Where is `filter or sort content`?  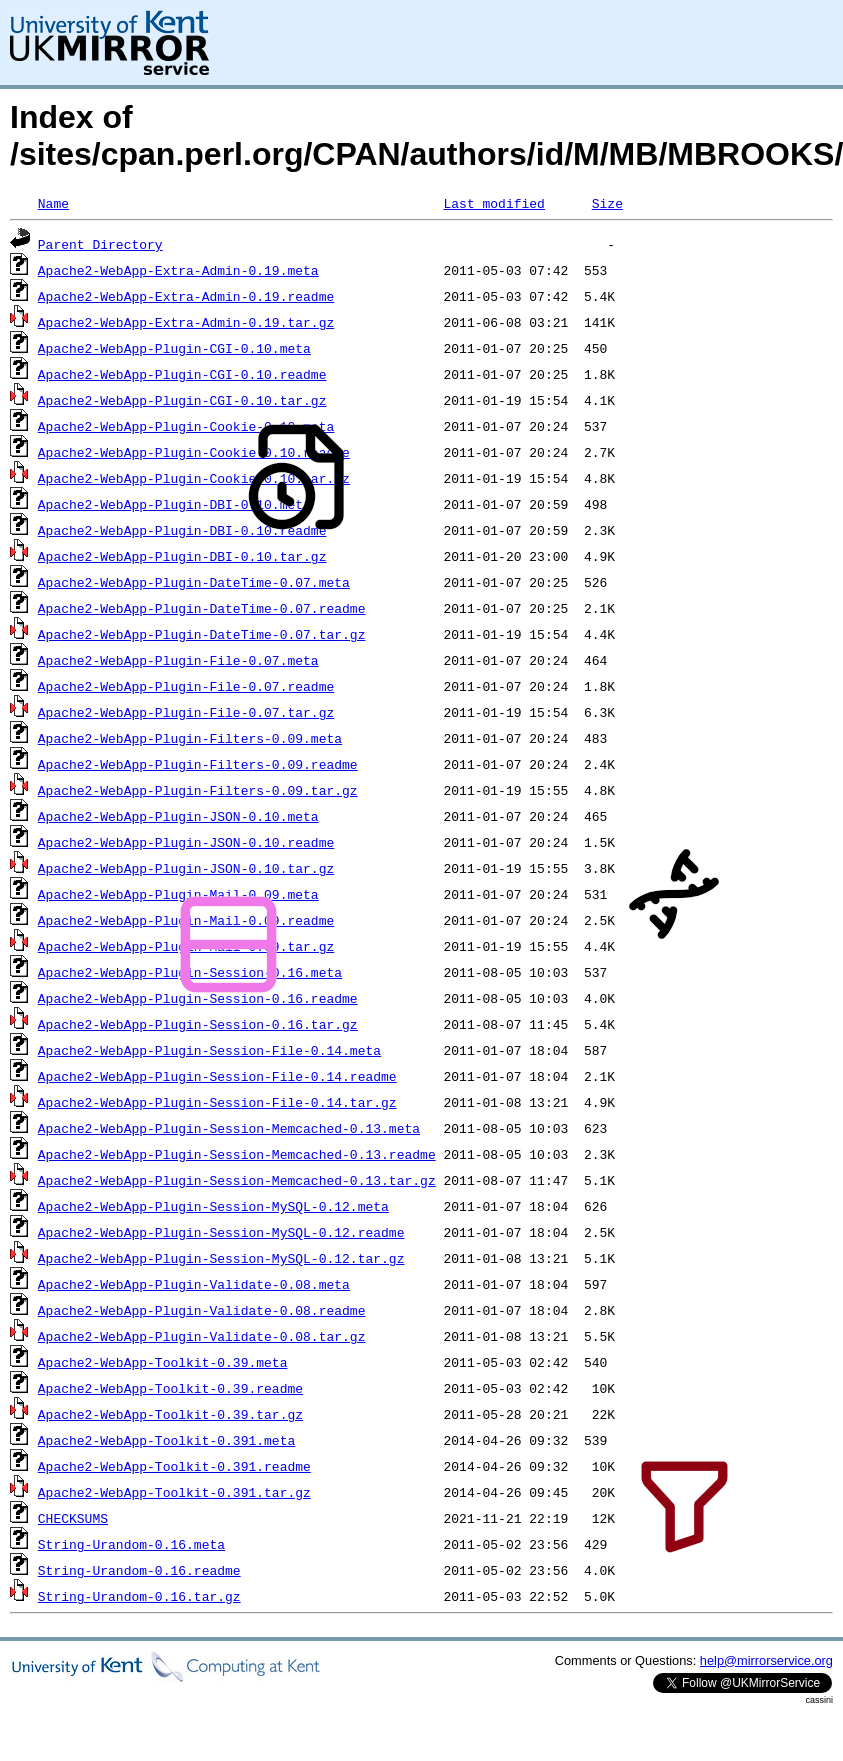
filter or sort content is located at coordinates (684, 1504).